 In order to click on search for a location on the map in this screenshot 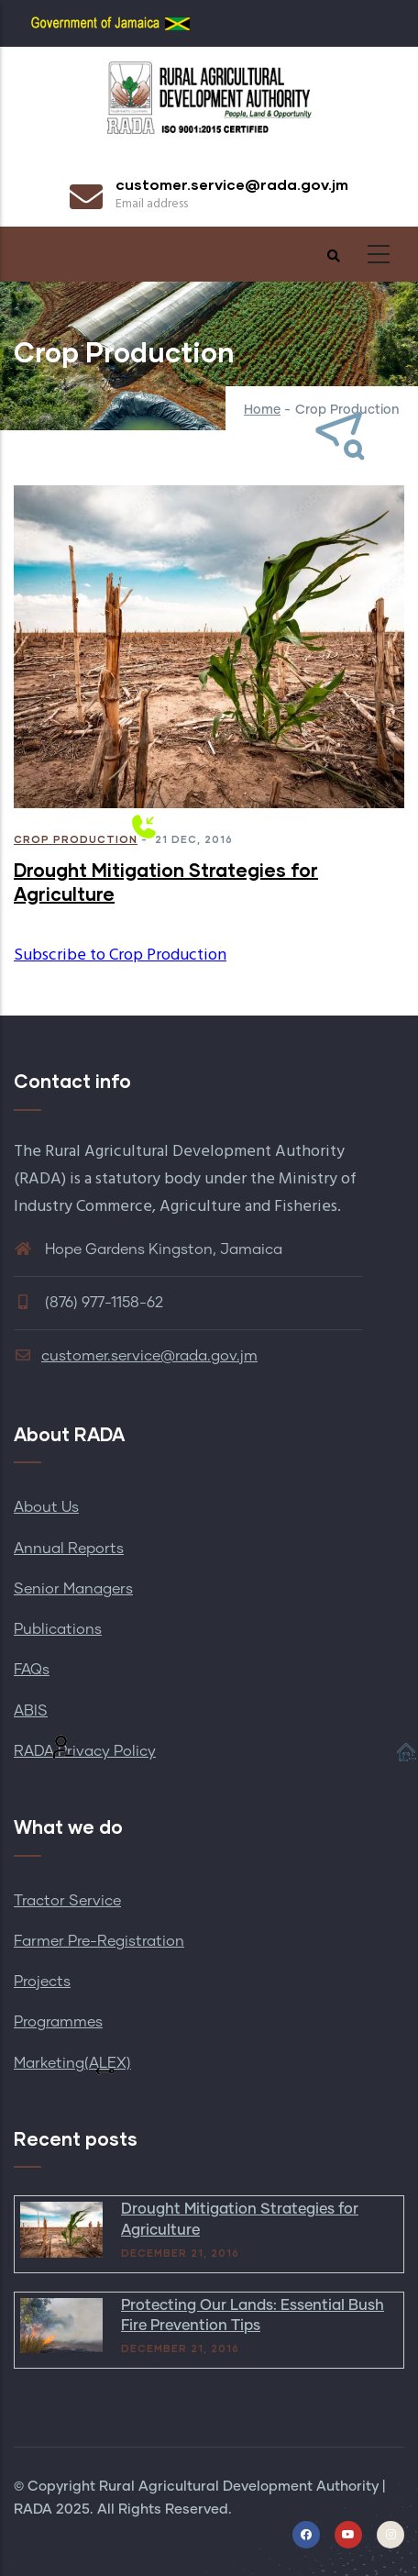, I will do `click(339, 435)`.